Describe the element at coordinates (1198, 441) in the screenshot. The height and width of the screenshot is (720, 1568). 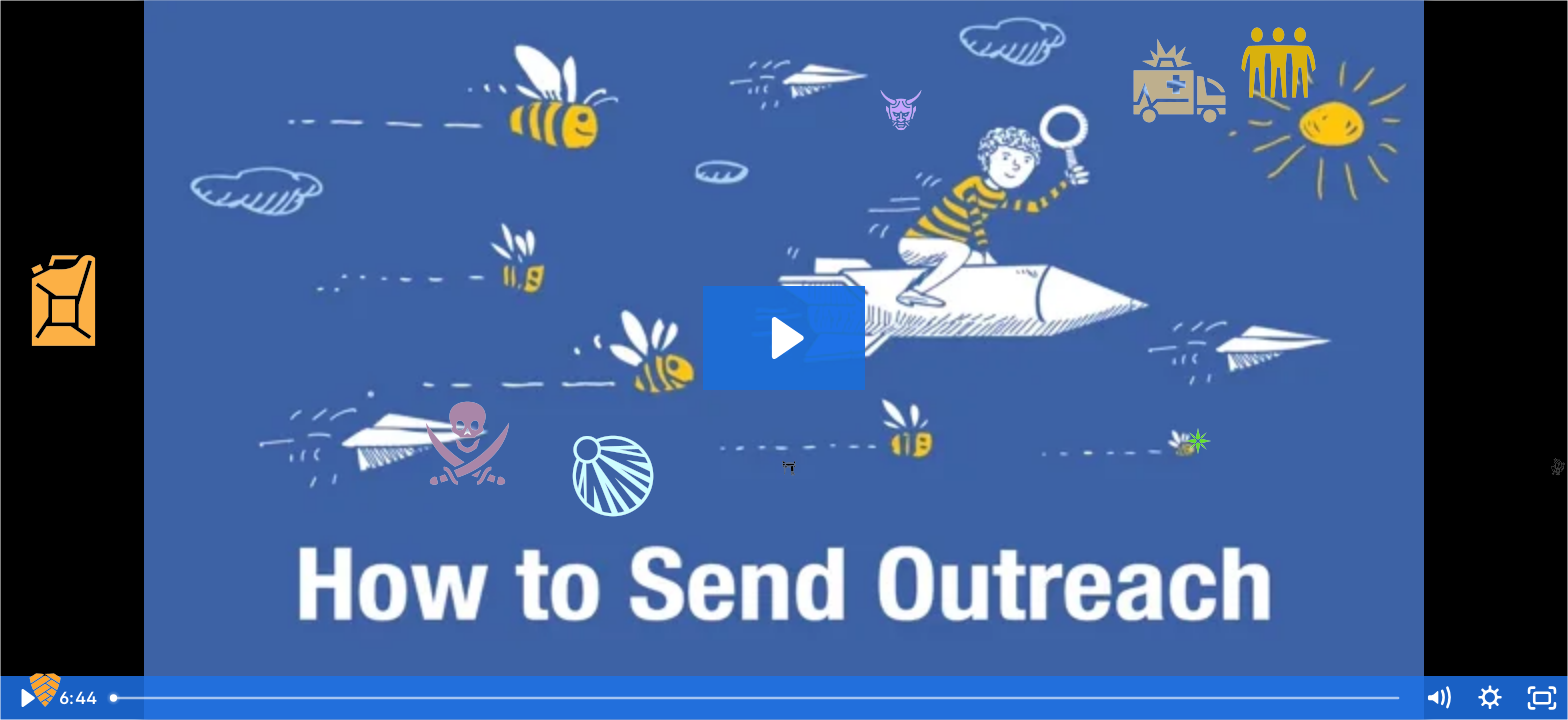
I see `indicates a hazard or danger zone in gameplay` at that location.